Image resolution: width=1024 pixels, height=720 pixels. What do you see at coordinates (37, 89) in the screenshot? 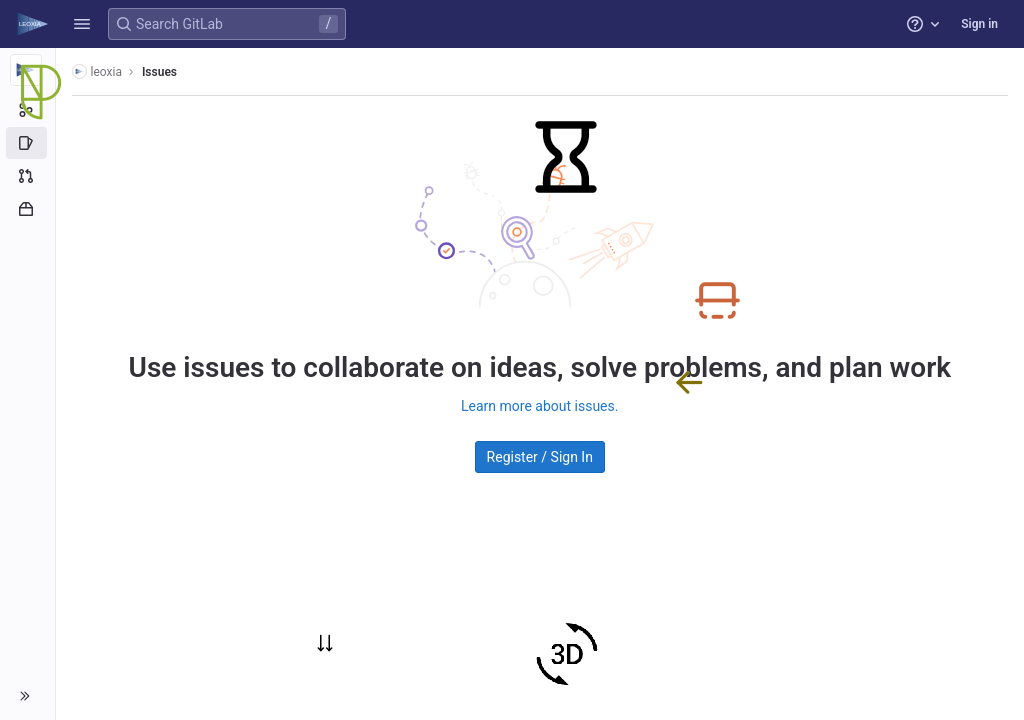
I see `phosphor icons logo` at bounding box center [37, 89].